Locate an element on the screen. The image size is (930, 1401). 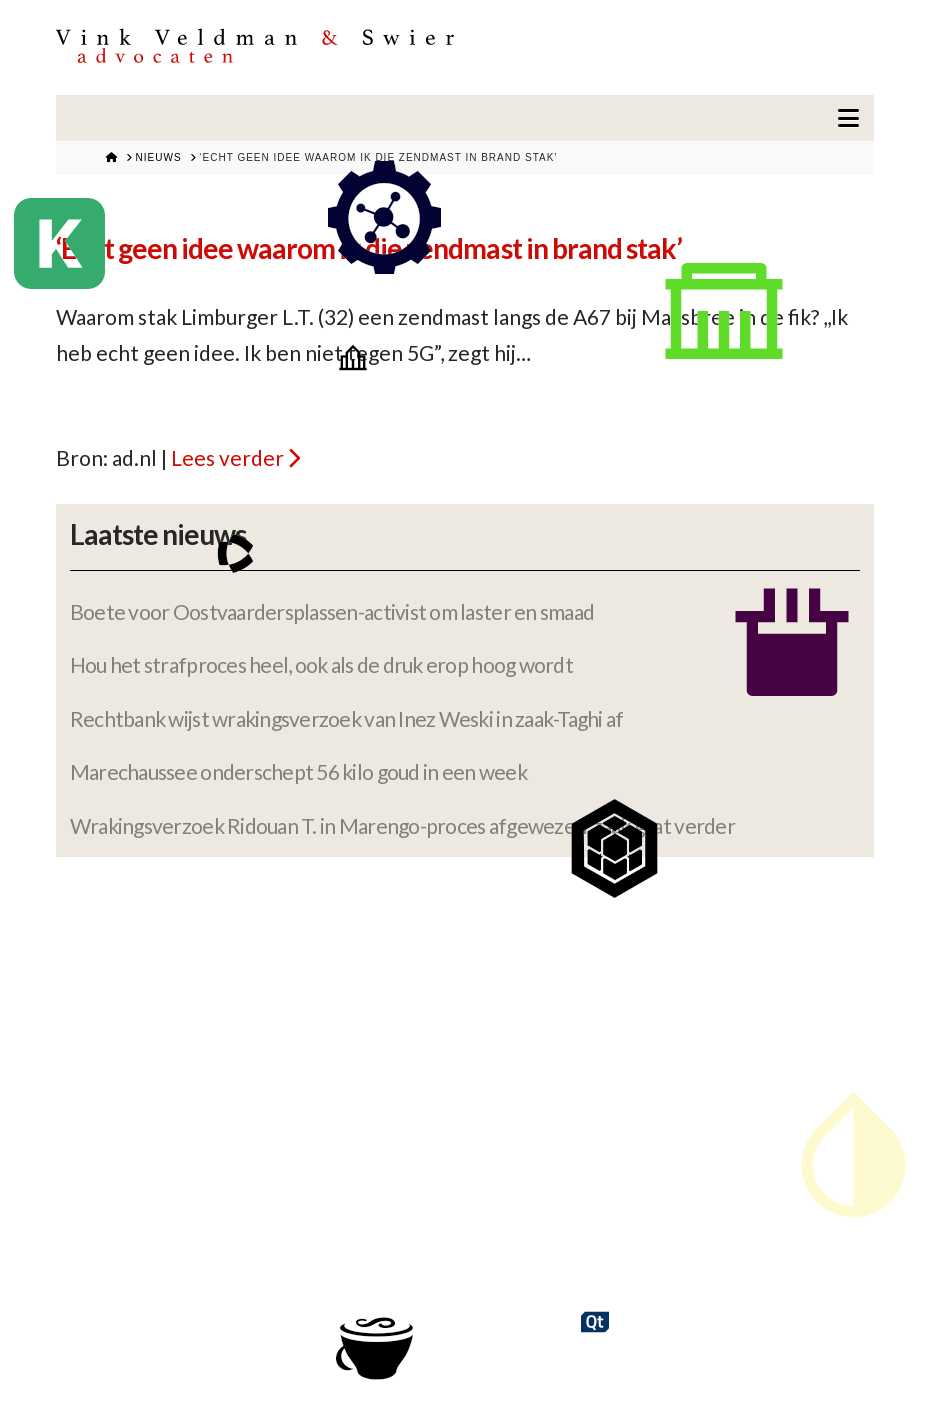
keystone CMS logo is located at coordinates (59, 243).